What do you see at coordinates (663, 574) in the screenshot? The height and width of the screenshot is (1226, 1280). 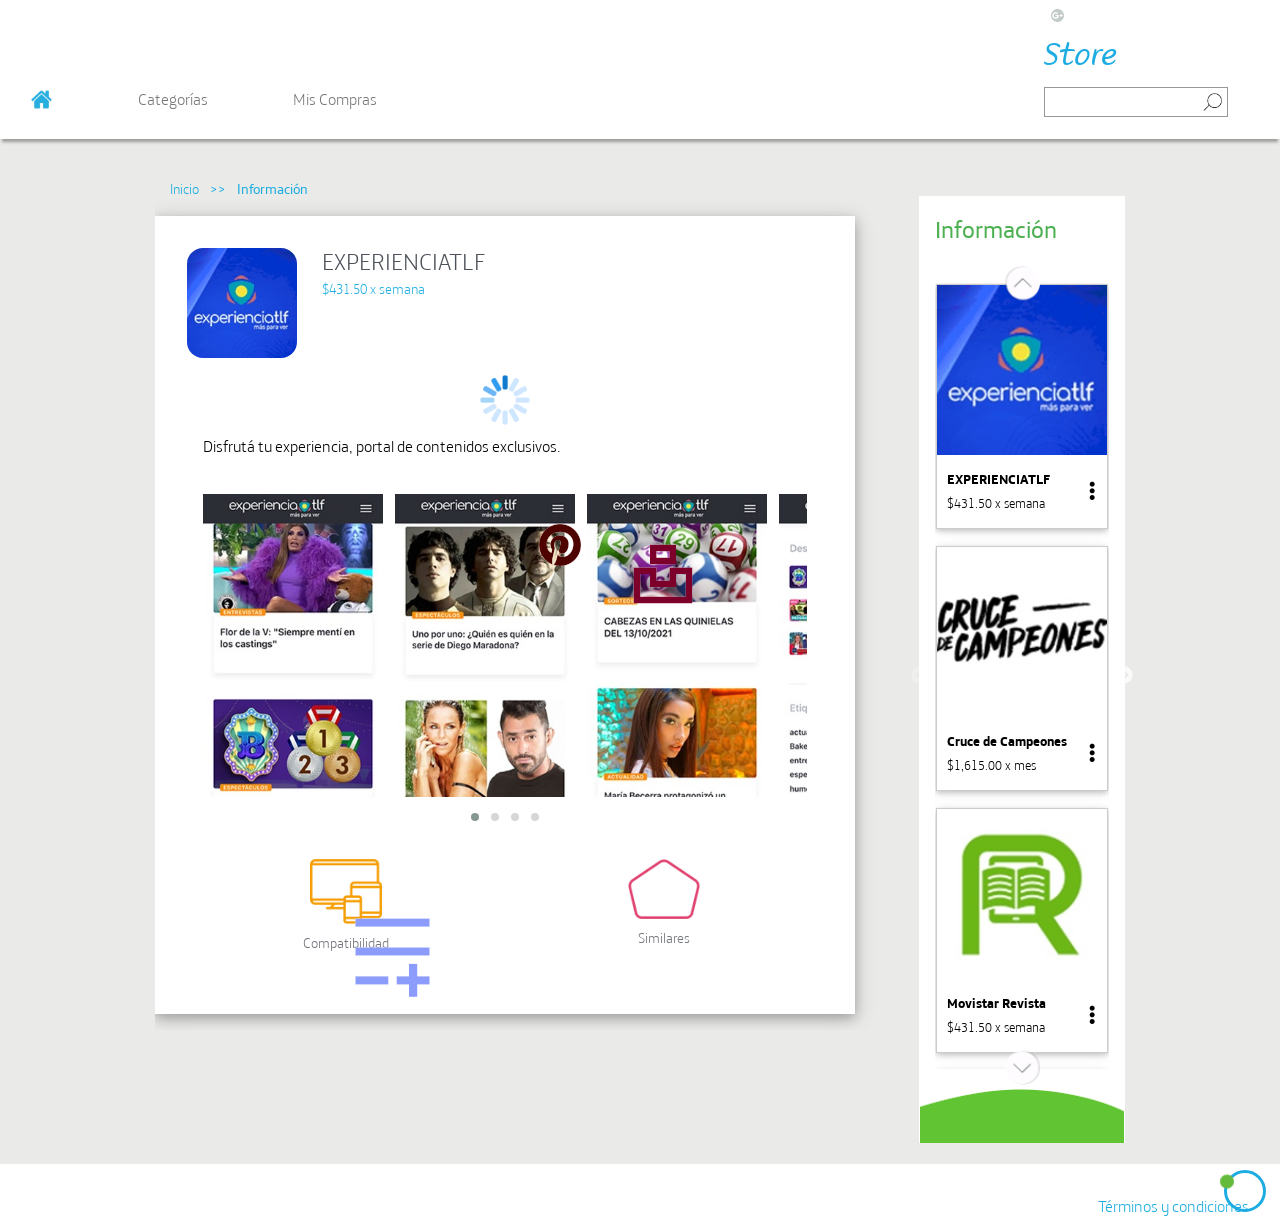 I see `unsplash logo - access free stock photos` at bounding box center [663, 574].